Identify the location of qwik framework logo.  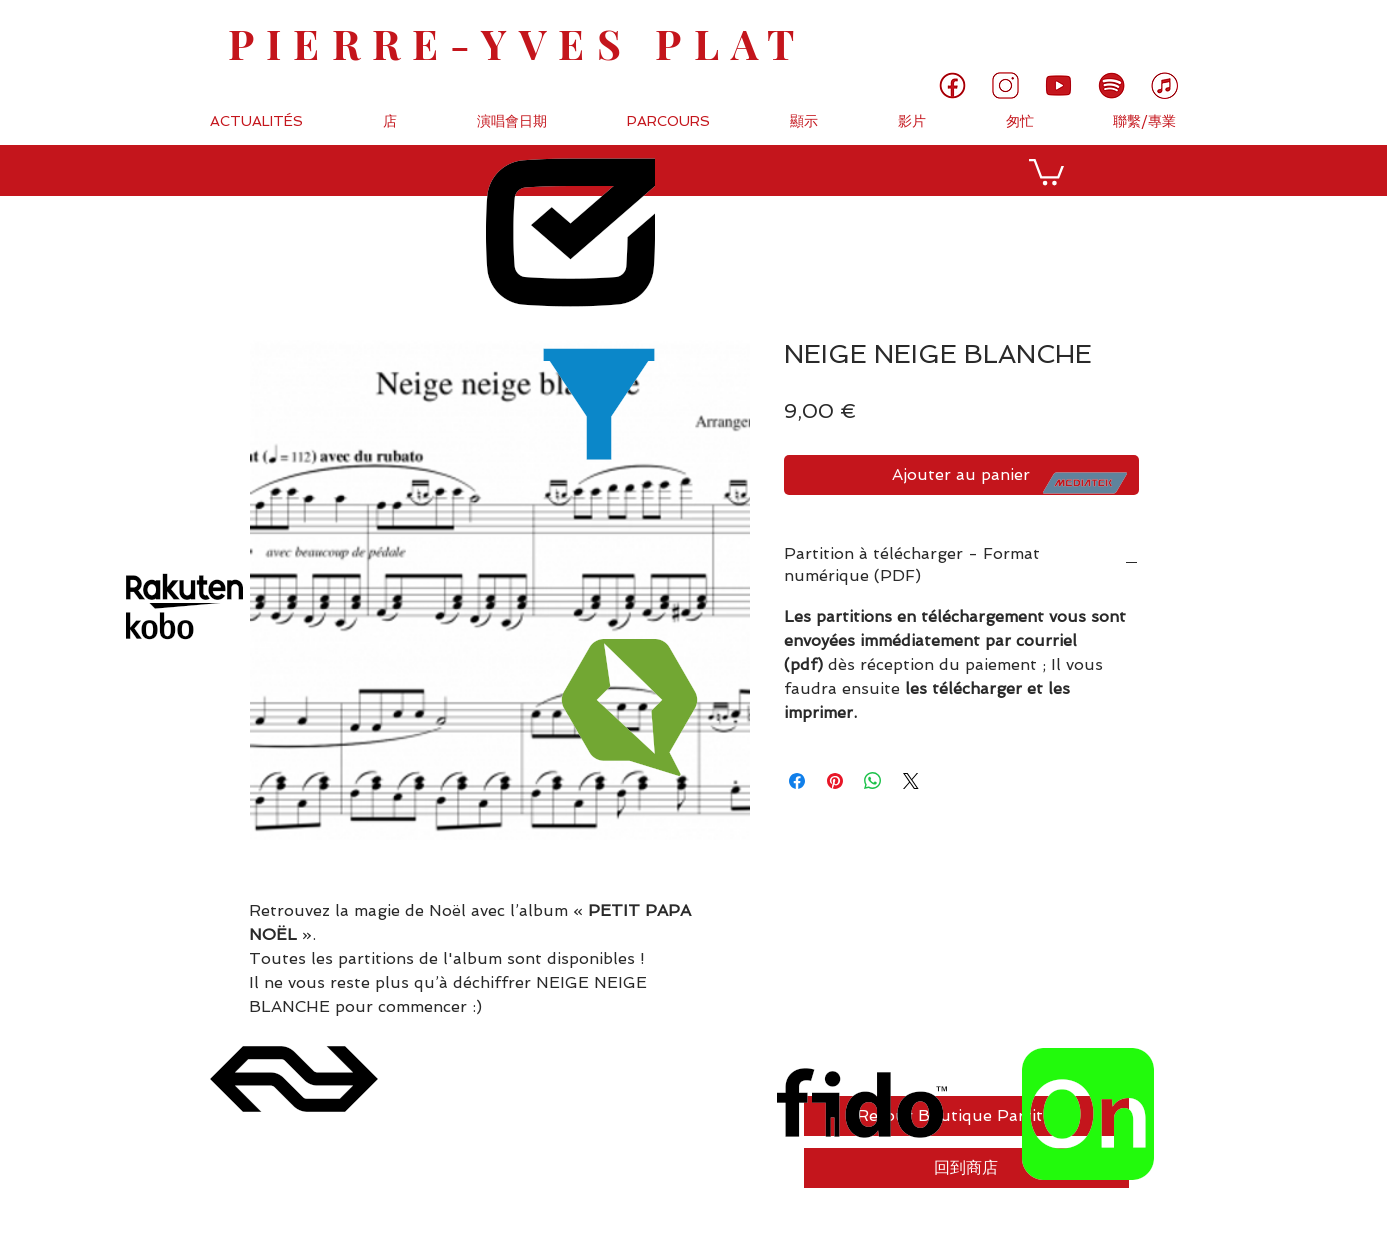
(629, 707).